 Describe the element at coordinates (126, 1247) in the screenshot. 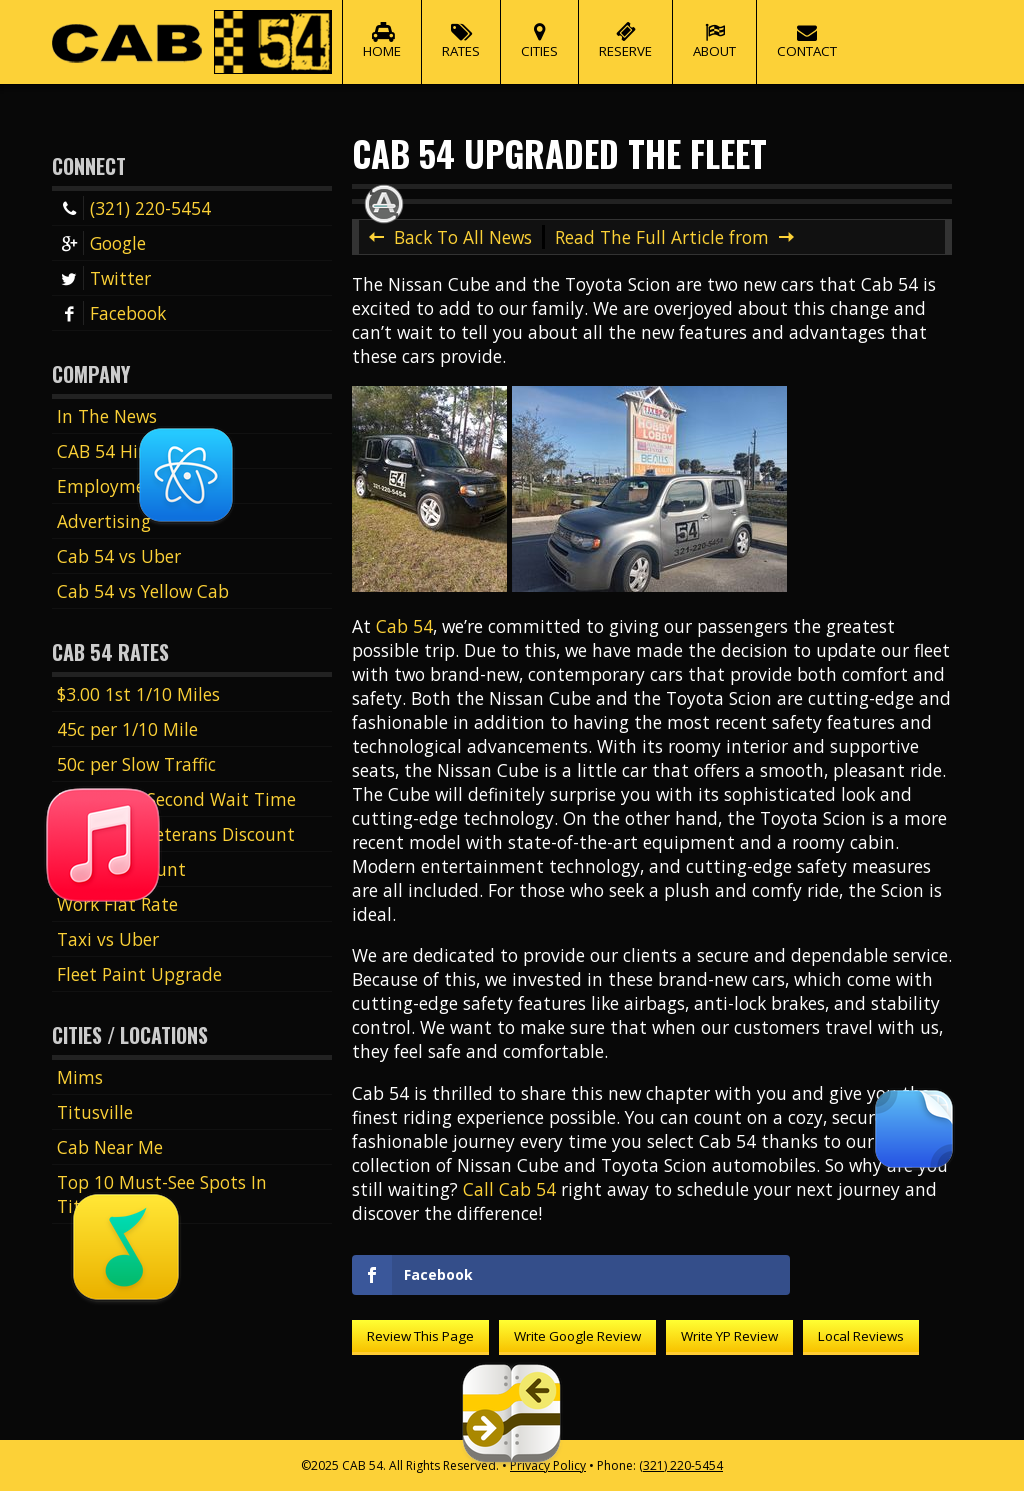

I see `open QQ Music app` at that location.